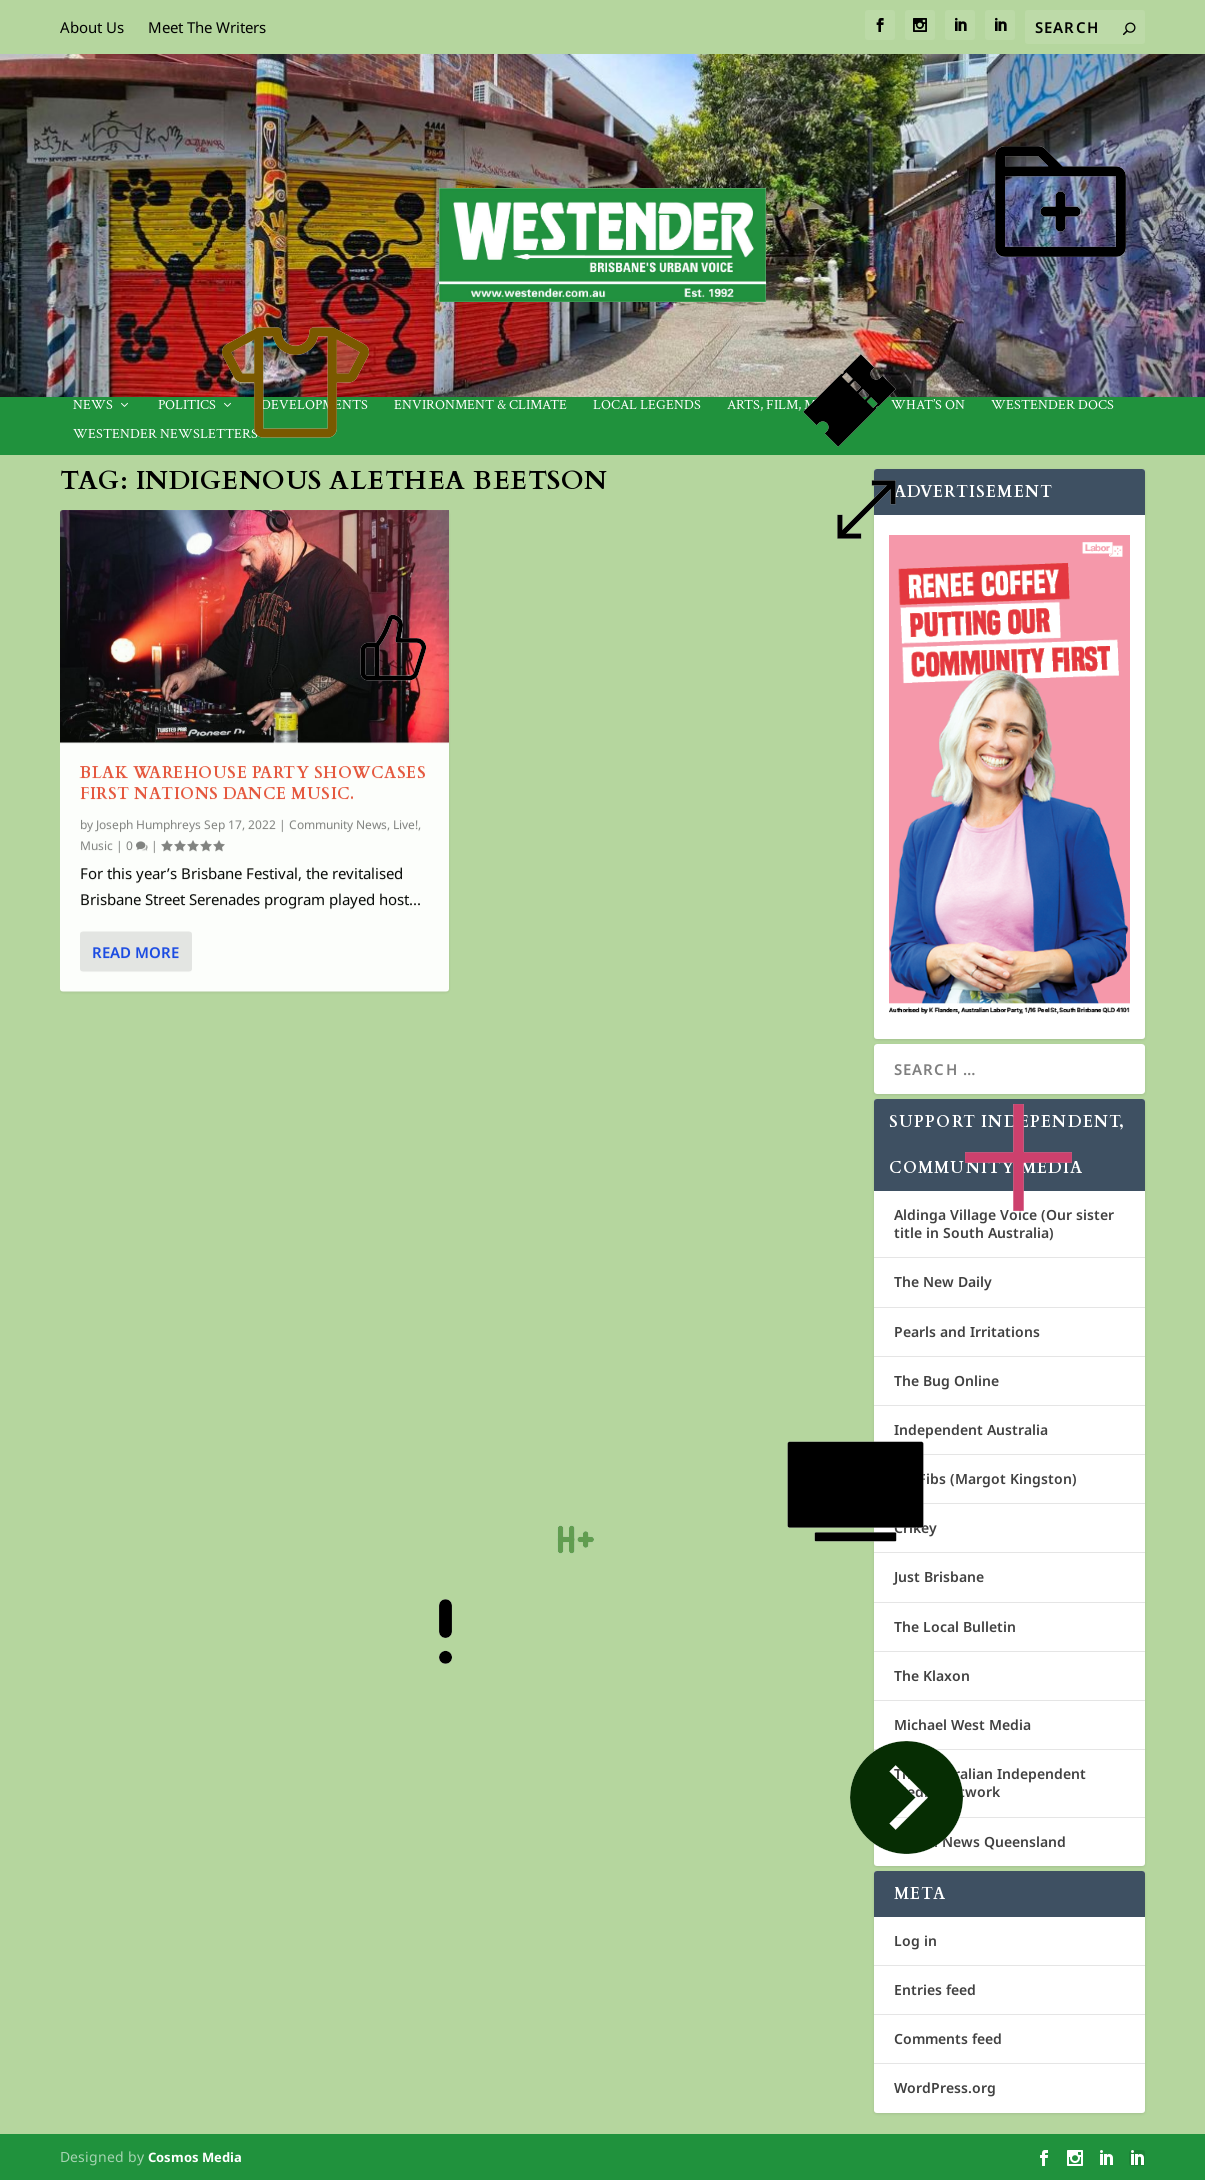 This screenshot has height=2180, width=1205. What do you see at coordinates (1018, 1157) in the screenshot?
I see `add a new item` at bounding box center [1018, 1157].